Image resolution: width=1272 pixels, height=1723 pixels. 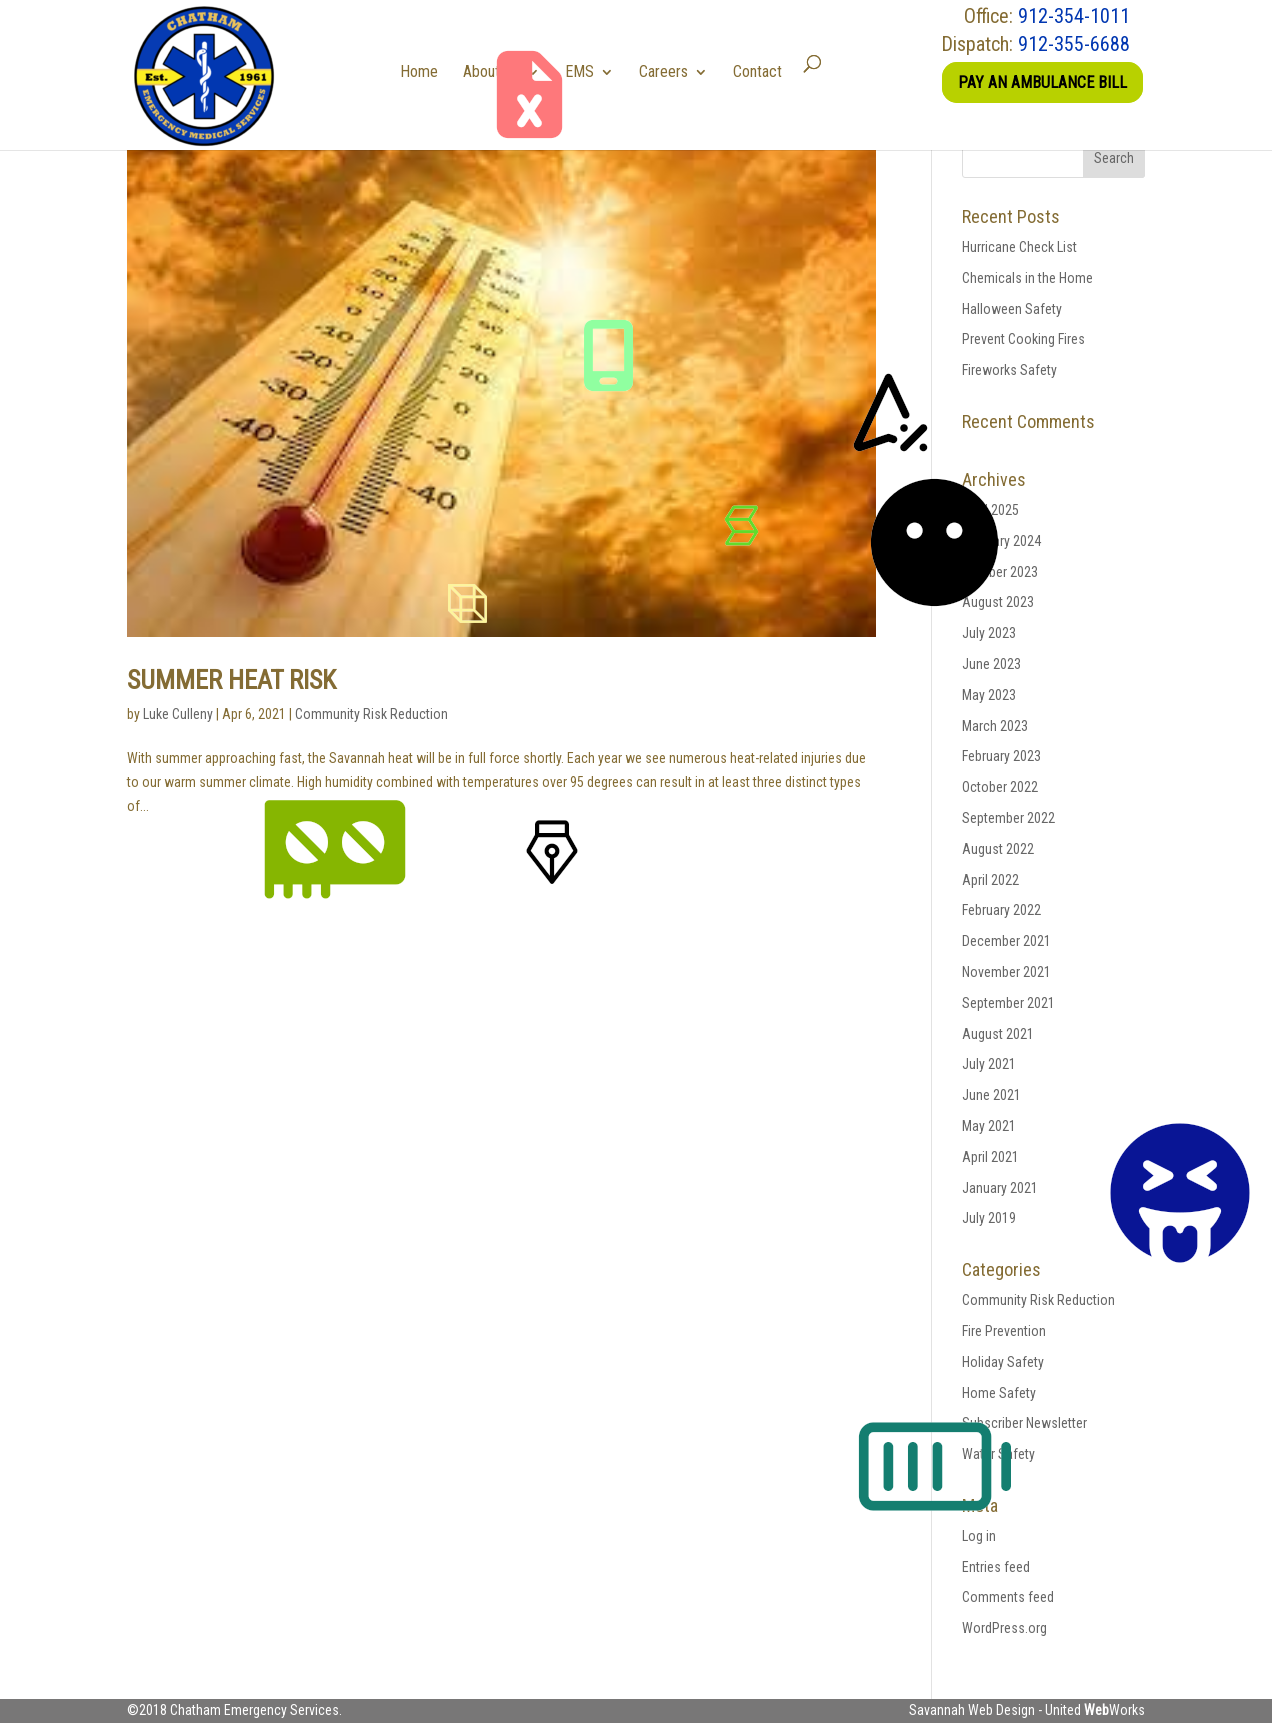 What do you see at coordinates (608, 355) in the screenshot?
I see `switch to mobile view` at bounding box center [608, 355].